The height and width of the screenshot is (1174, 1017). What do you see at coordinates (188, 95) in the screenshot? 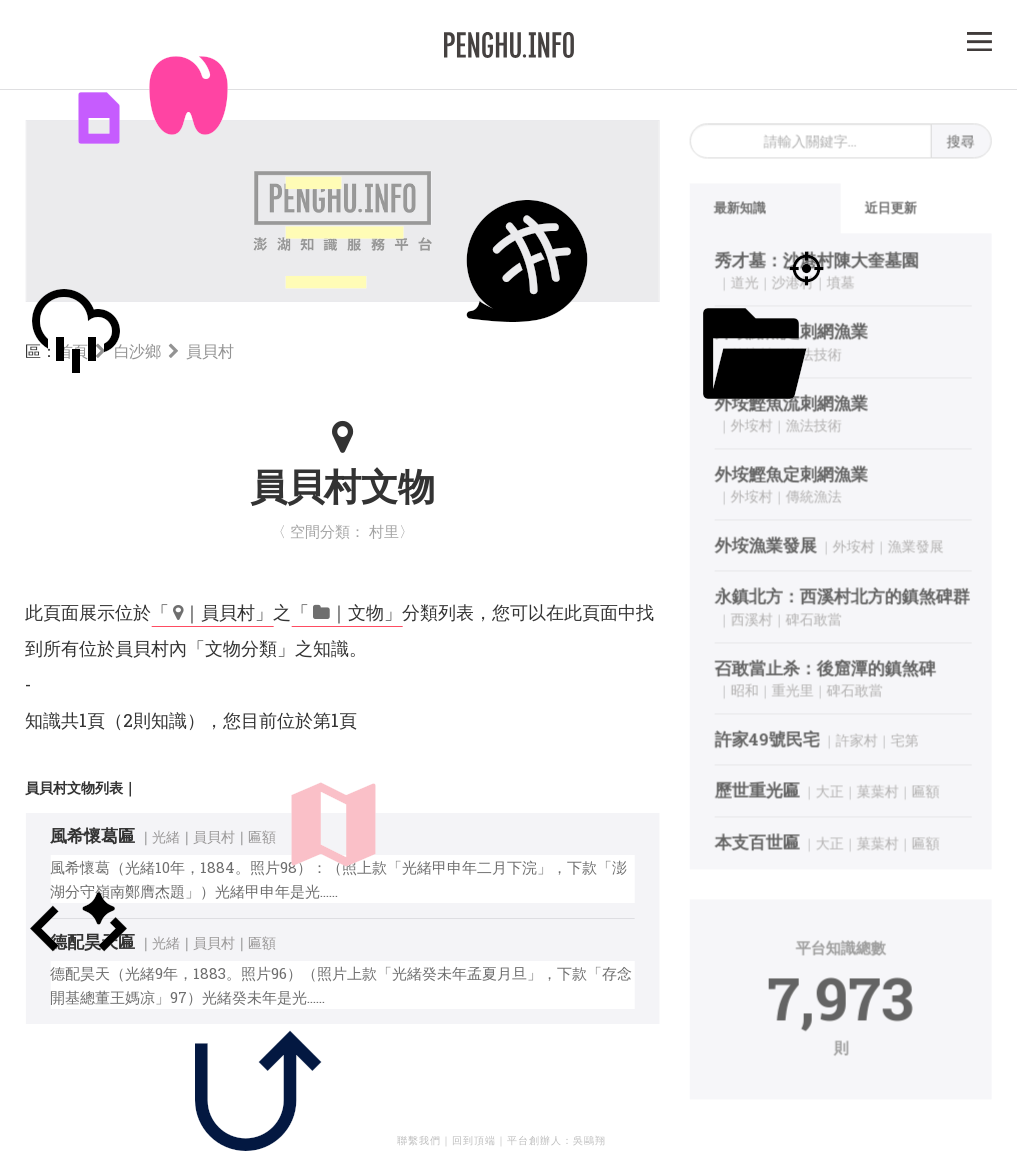
I see `access dental or oral health features` at bounding box center [188, 95].